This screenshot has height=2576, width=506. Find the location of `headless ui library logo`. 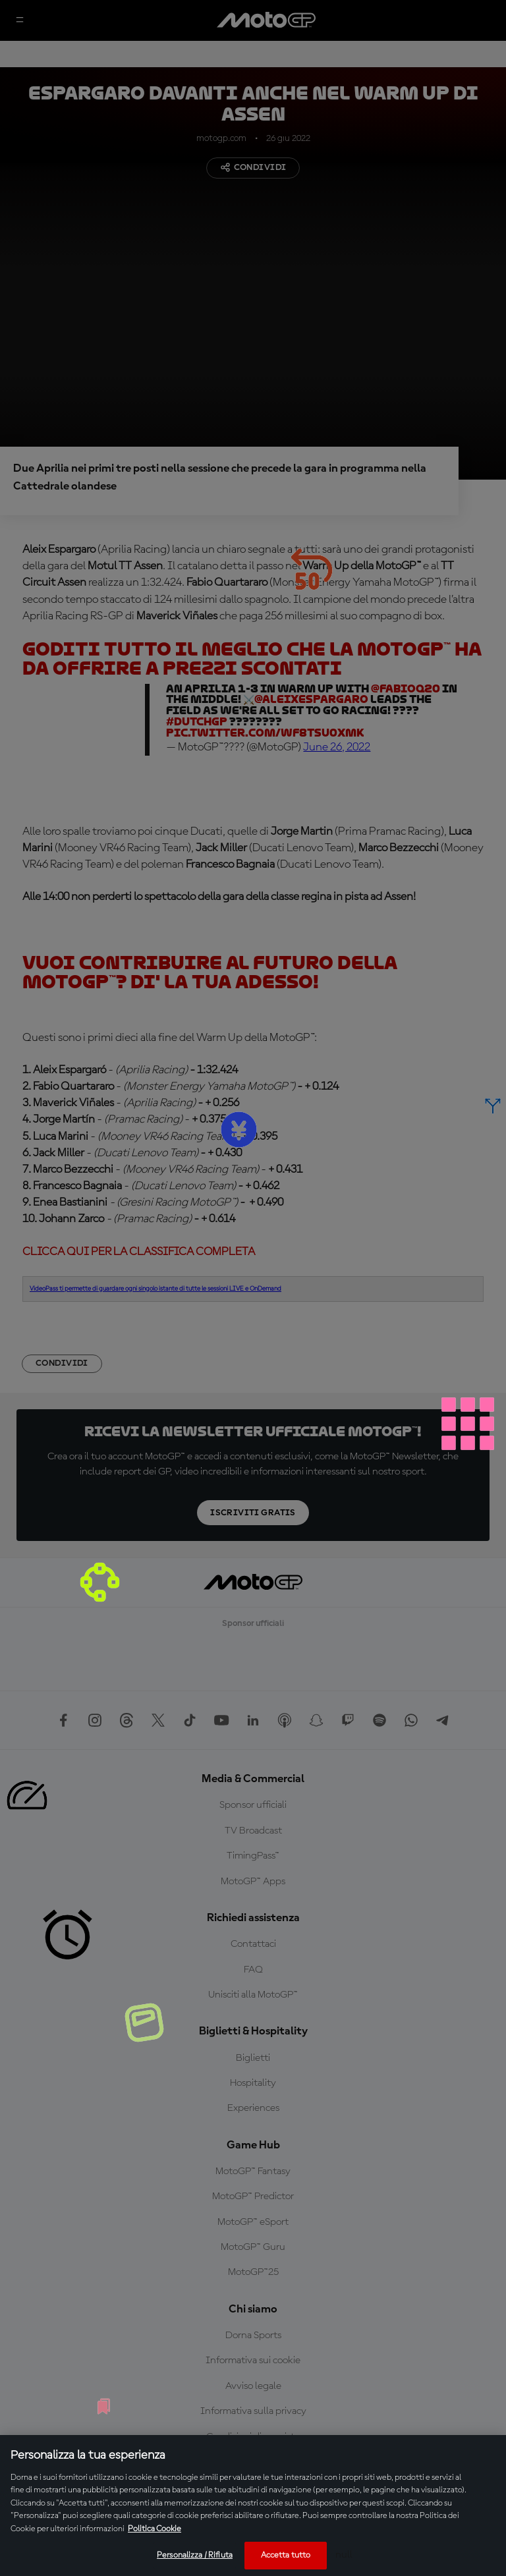

headless ui library logo is located at coordinates (144, 2023).